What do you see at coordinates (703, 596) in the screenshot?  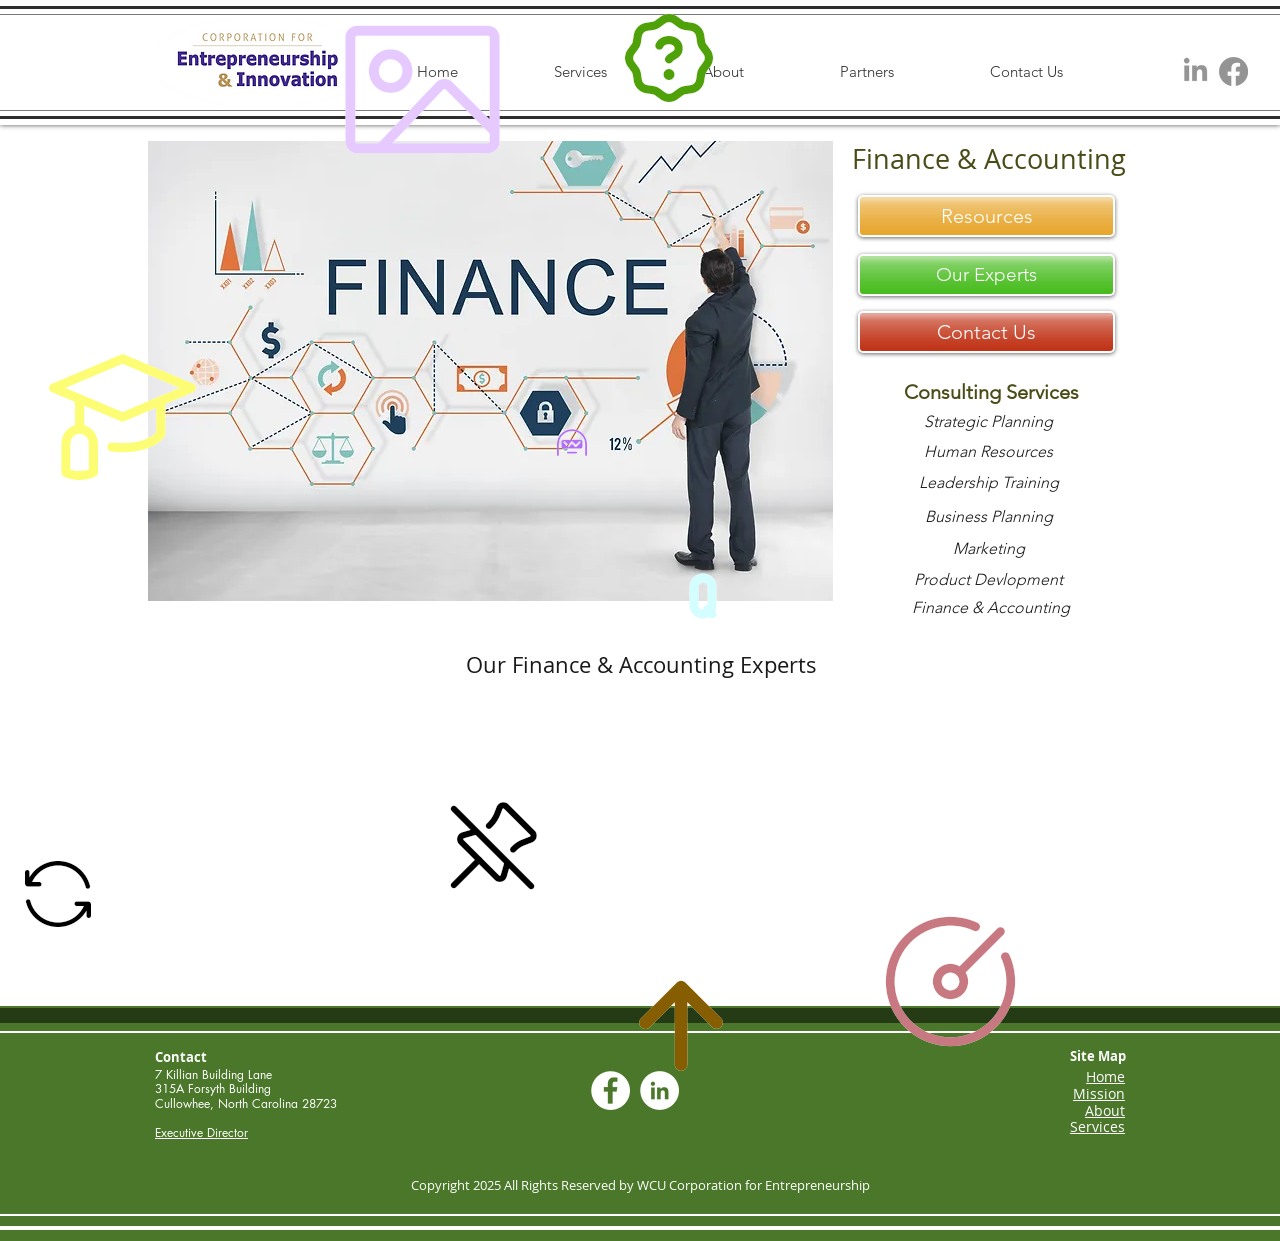 I see `indicates a label or category starting with "q"` at bounding box center [703, 596].